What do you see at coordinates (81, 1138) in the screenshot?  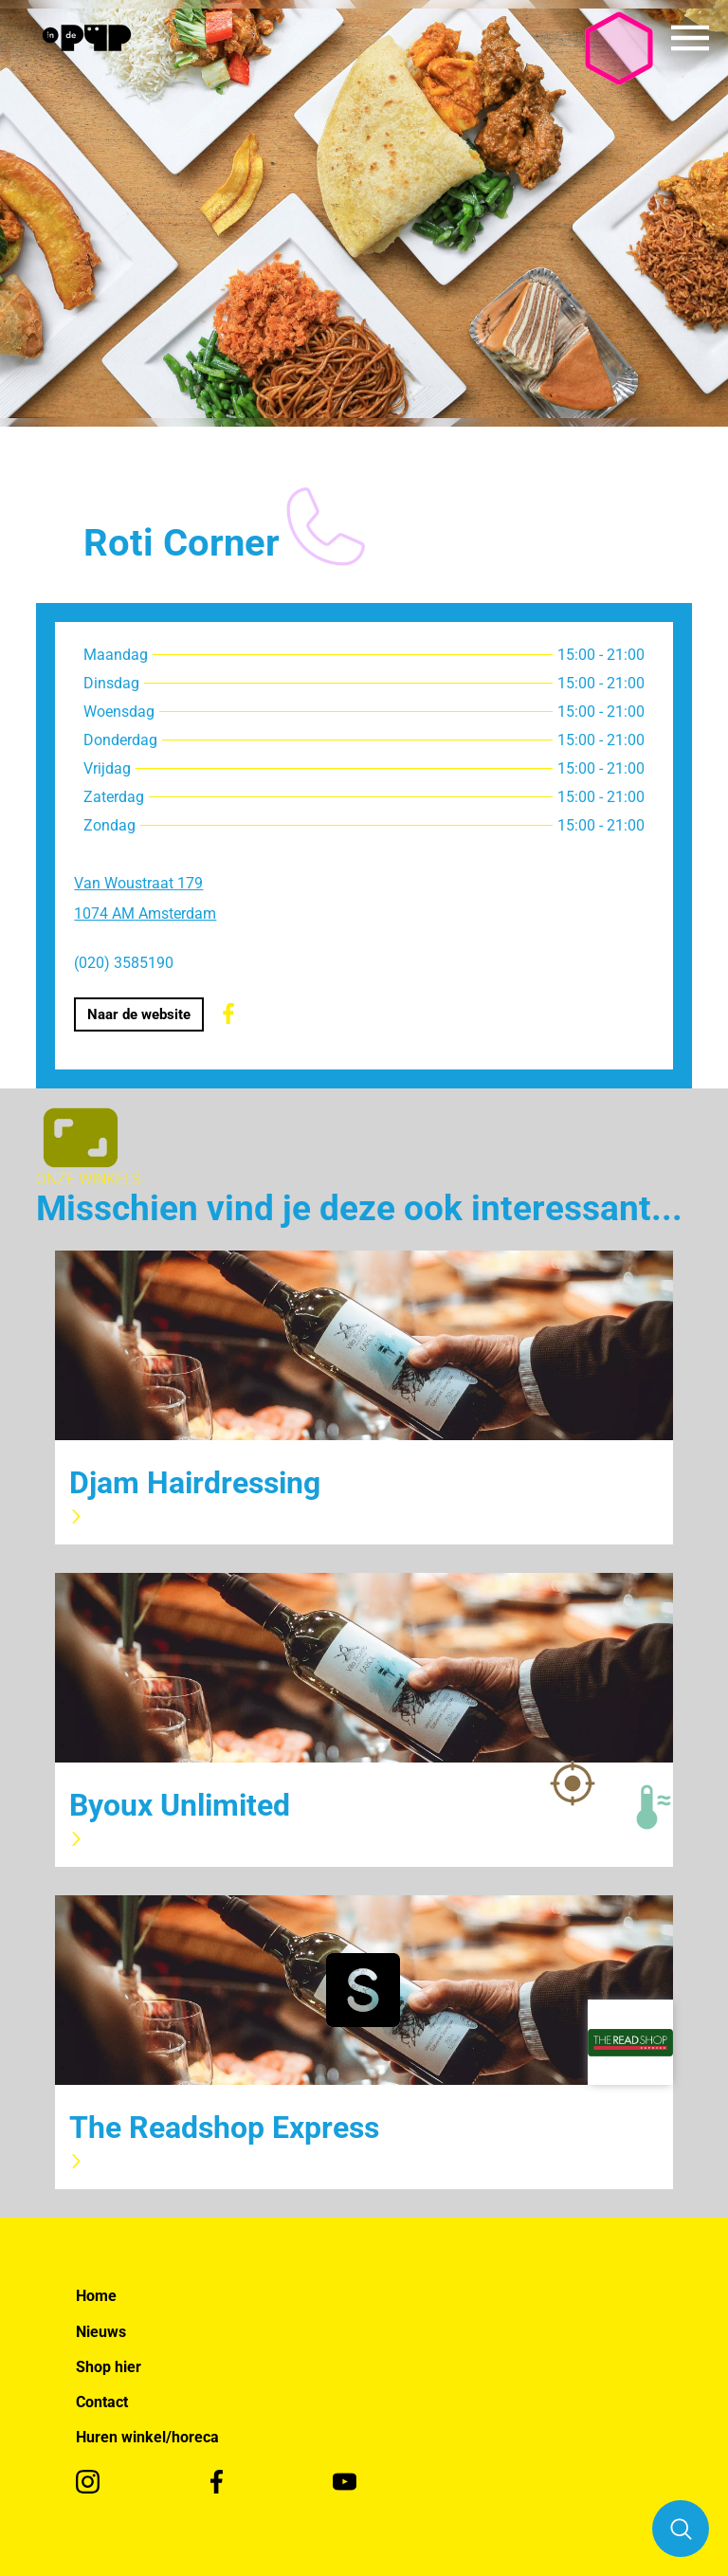 I see `adjust image or video aspect ratio` at bounding box center [81, 1138].